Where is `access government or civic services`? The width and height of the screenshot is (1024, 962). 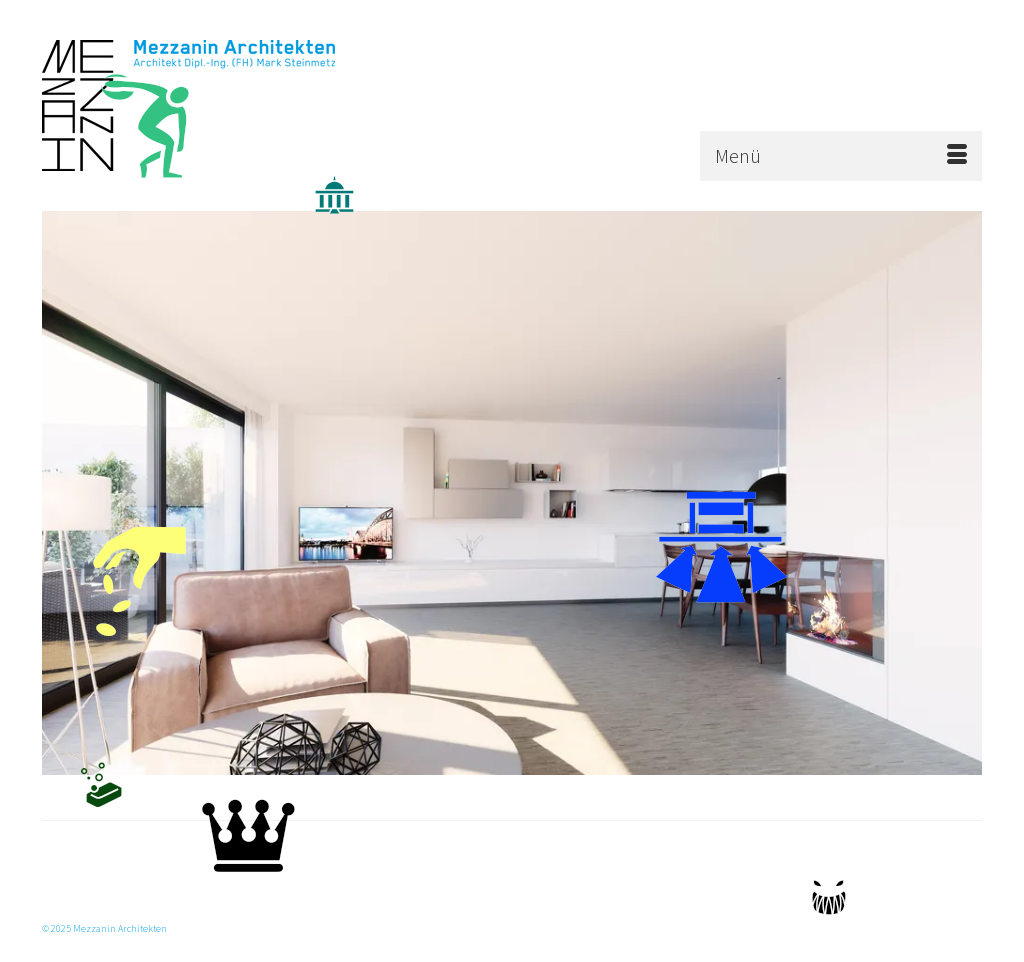 access government or civic services is located at coordinates (334, 194).